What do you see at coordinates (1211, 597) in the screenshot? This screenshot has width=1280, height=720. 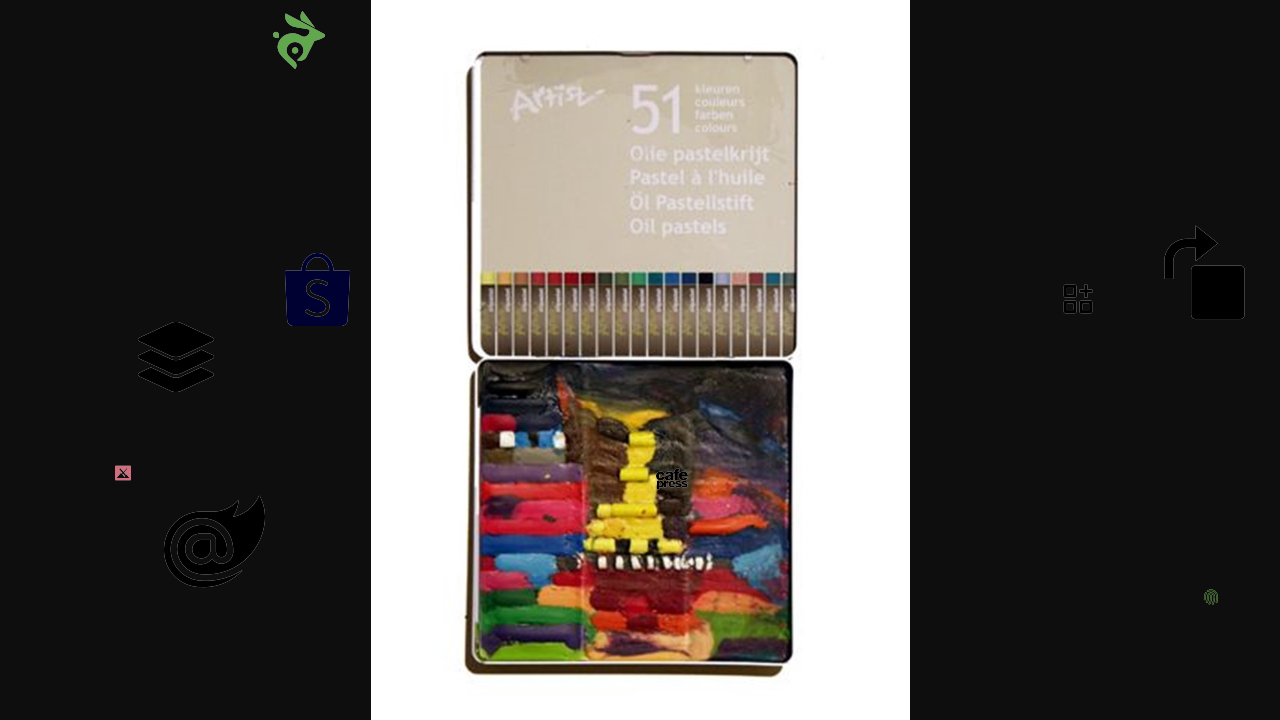 I see `authenticate with fingerprint` at bounding box center [1211, 597].